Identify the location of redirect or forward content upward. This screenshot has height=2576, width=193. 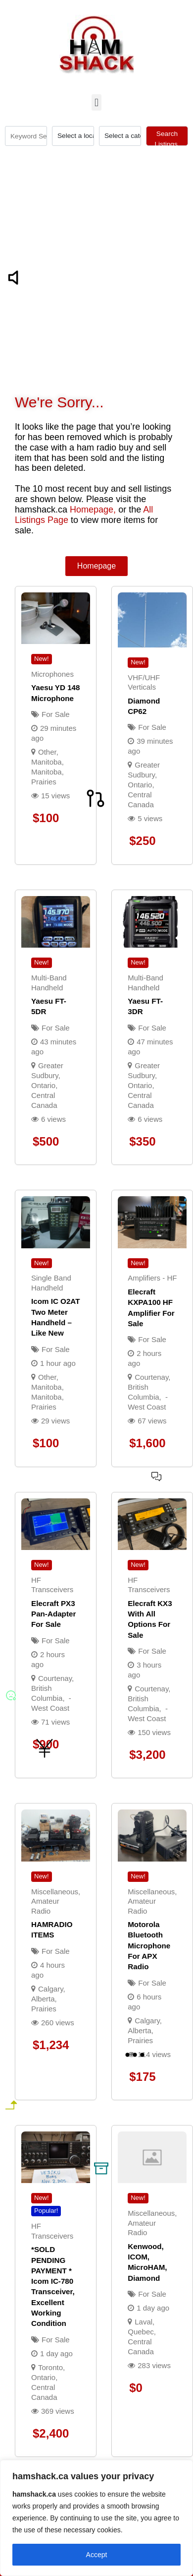
(11, 2105).